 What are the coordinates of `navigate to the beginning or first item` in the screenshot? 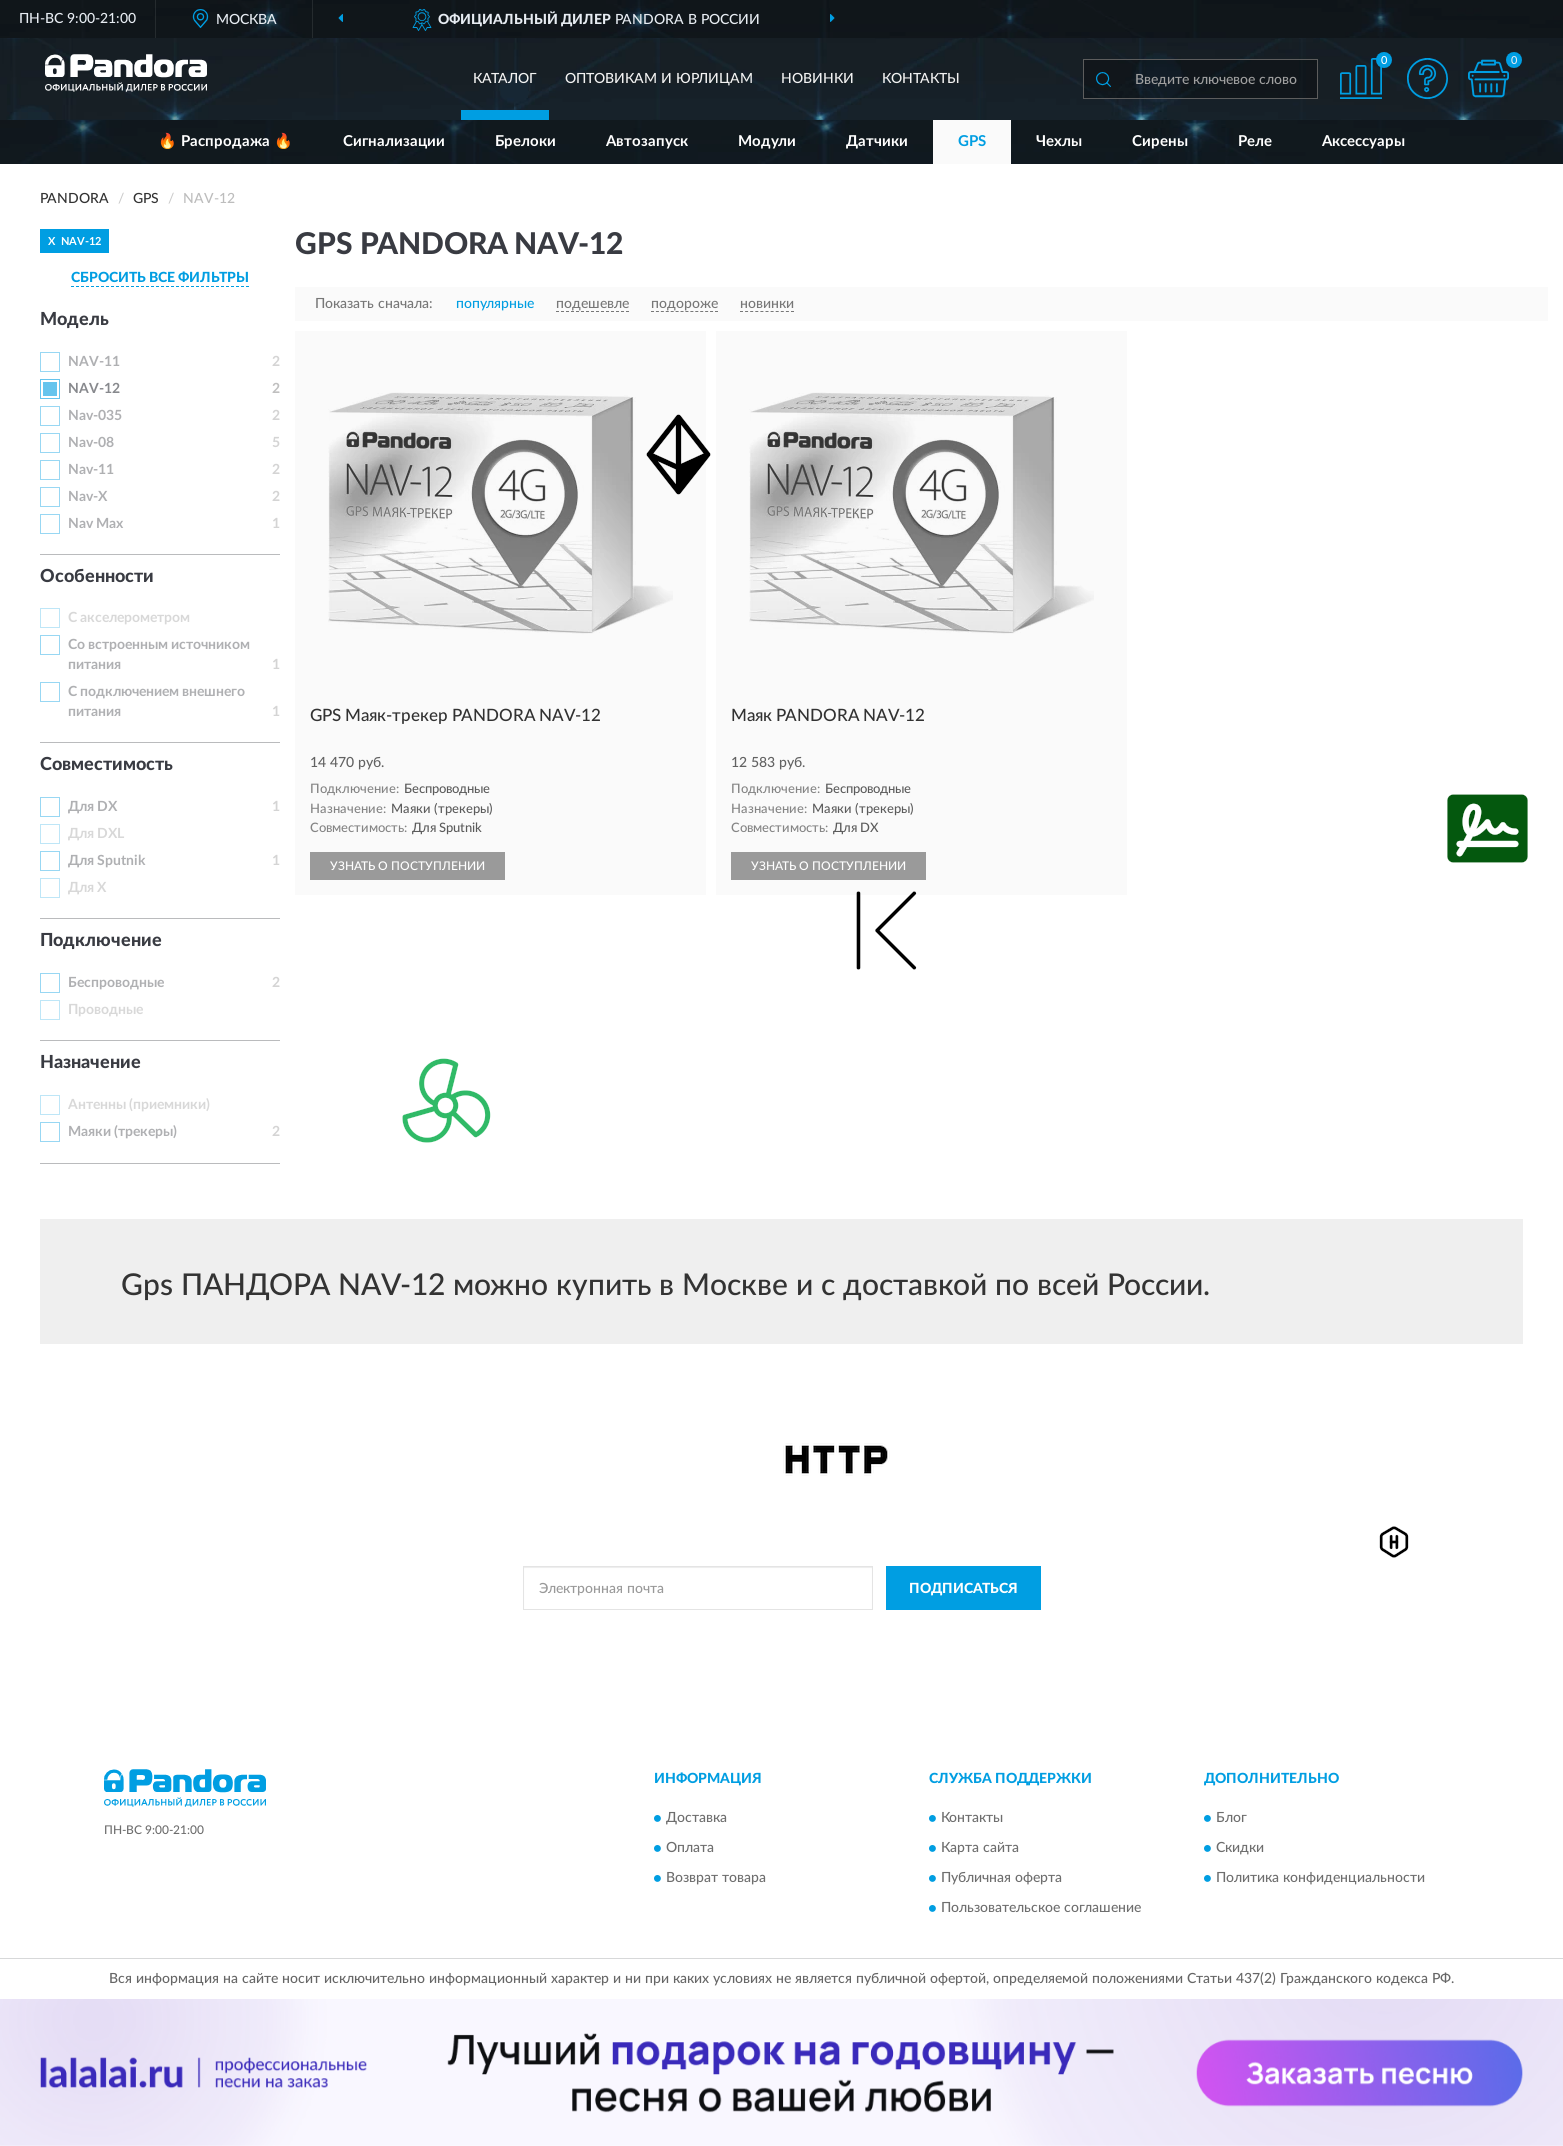 It's located at (884, 930).